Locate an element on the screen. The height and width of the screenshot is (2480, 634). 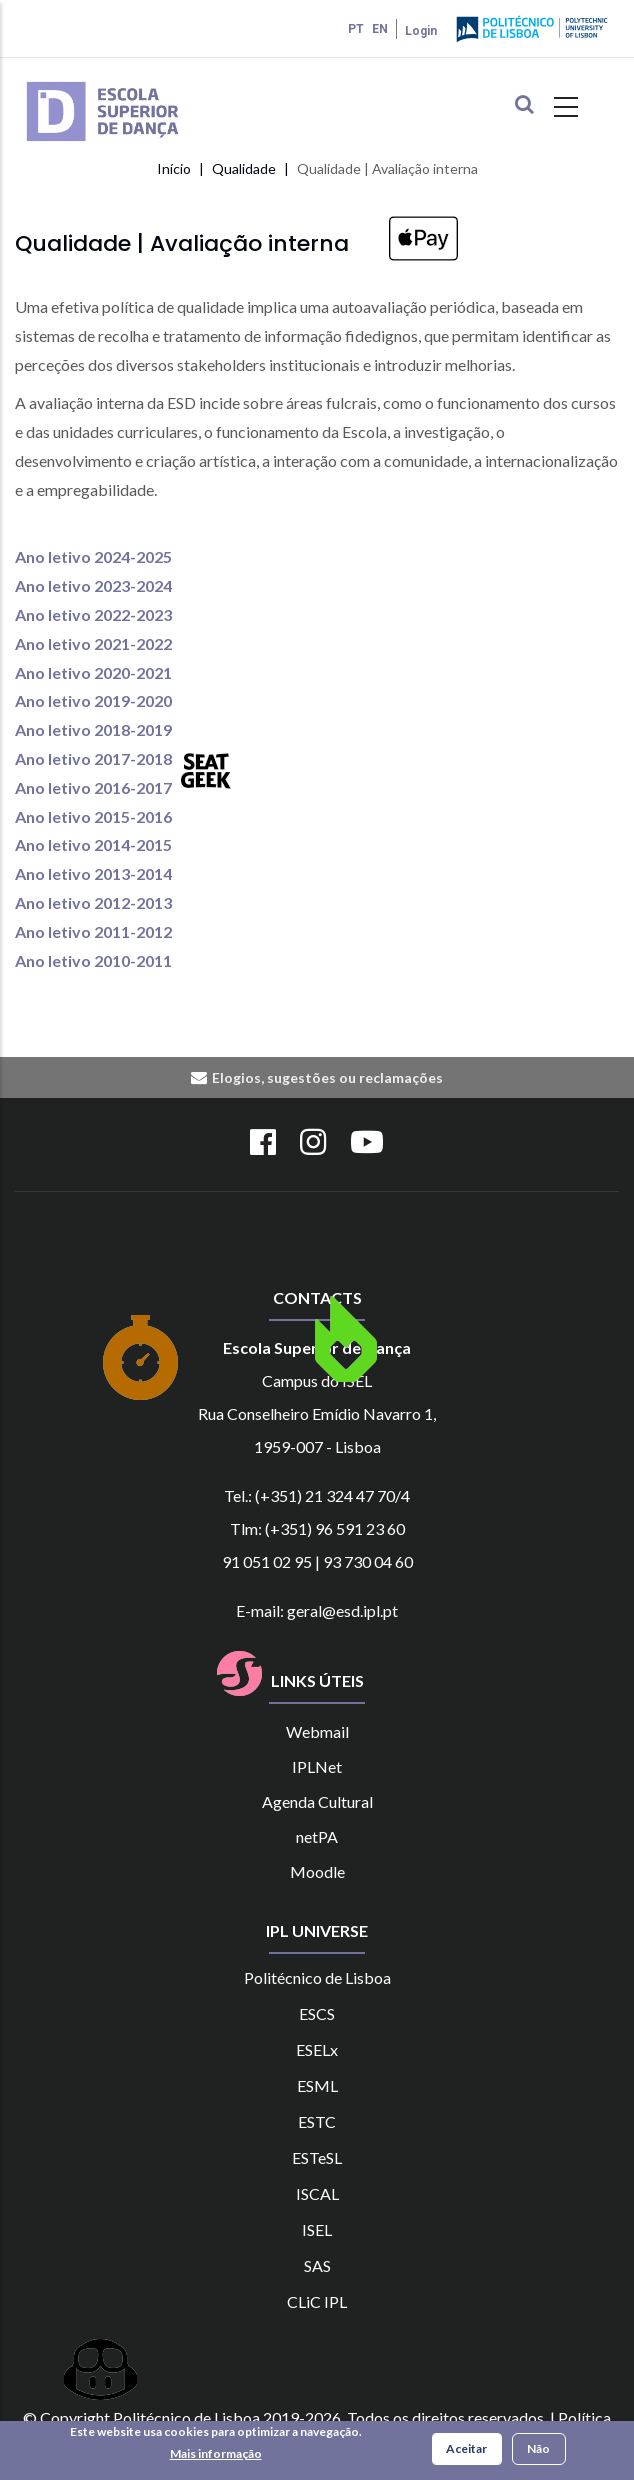
pay with Apple Pay is located at coordinates (423, 238).